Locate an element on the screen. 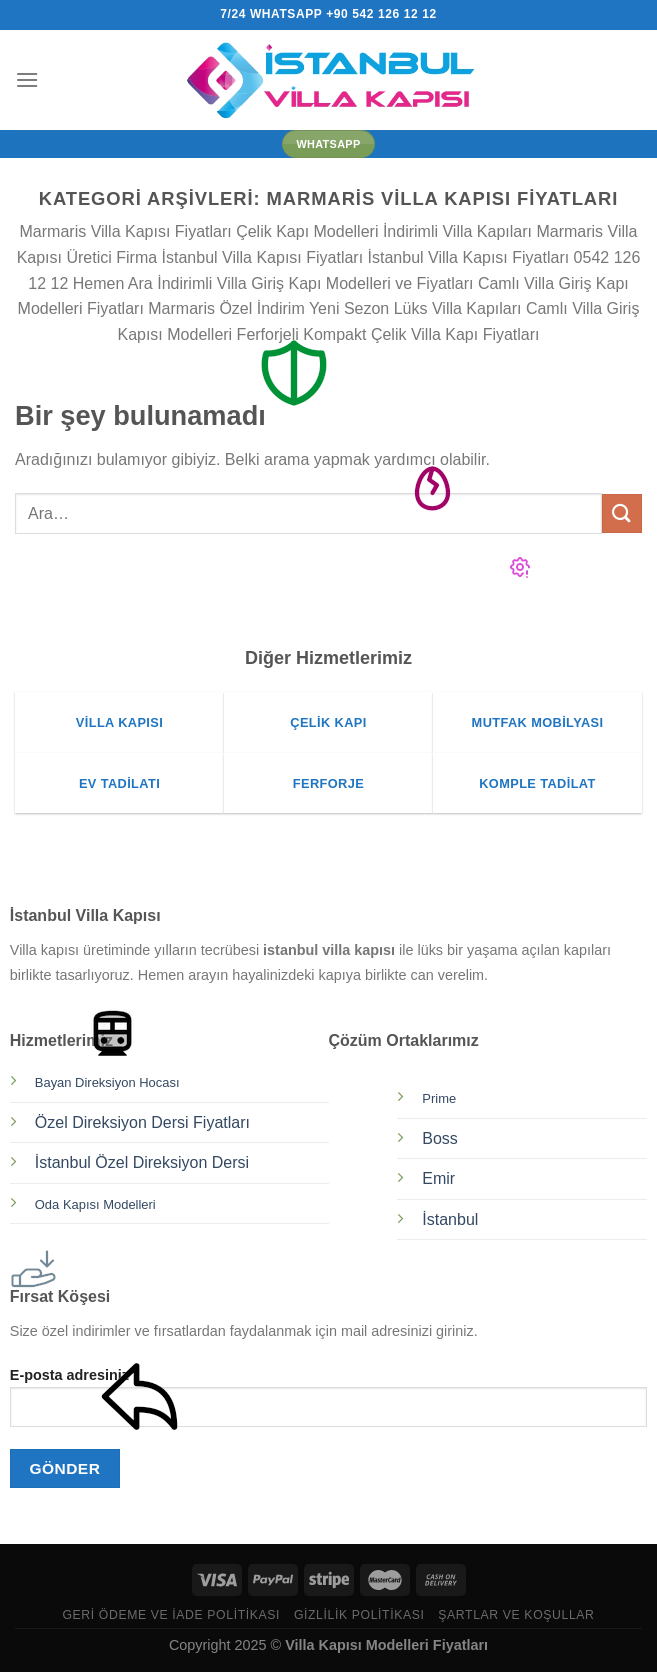  undo the last action is located at coordinates (139, 1396).